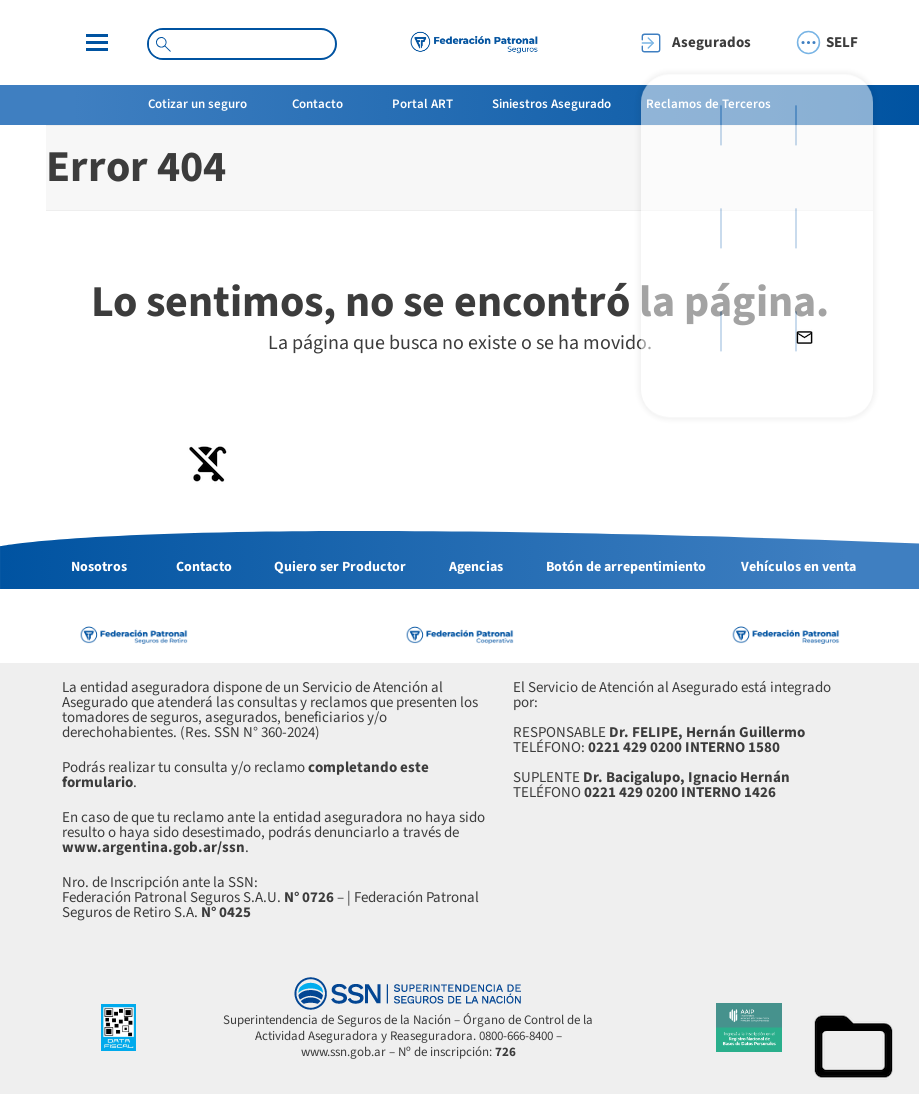 The width and height of the screenshot is (919, 1094). I want to click on indicates strollers are not permitted in this area, so click(208, 463).